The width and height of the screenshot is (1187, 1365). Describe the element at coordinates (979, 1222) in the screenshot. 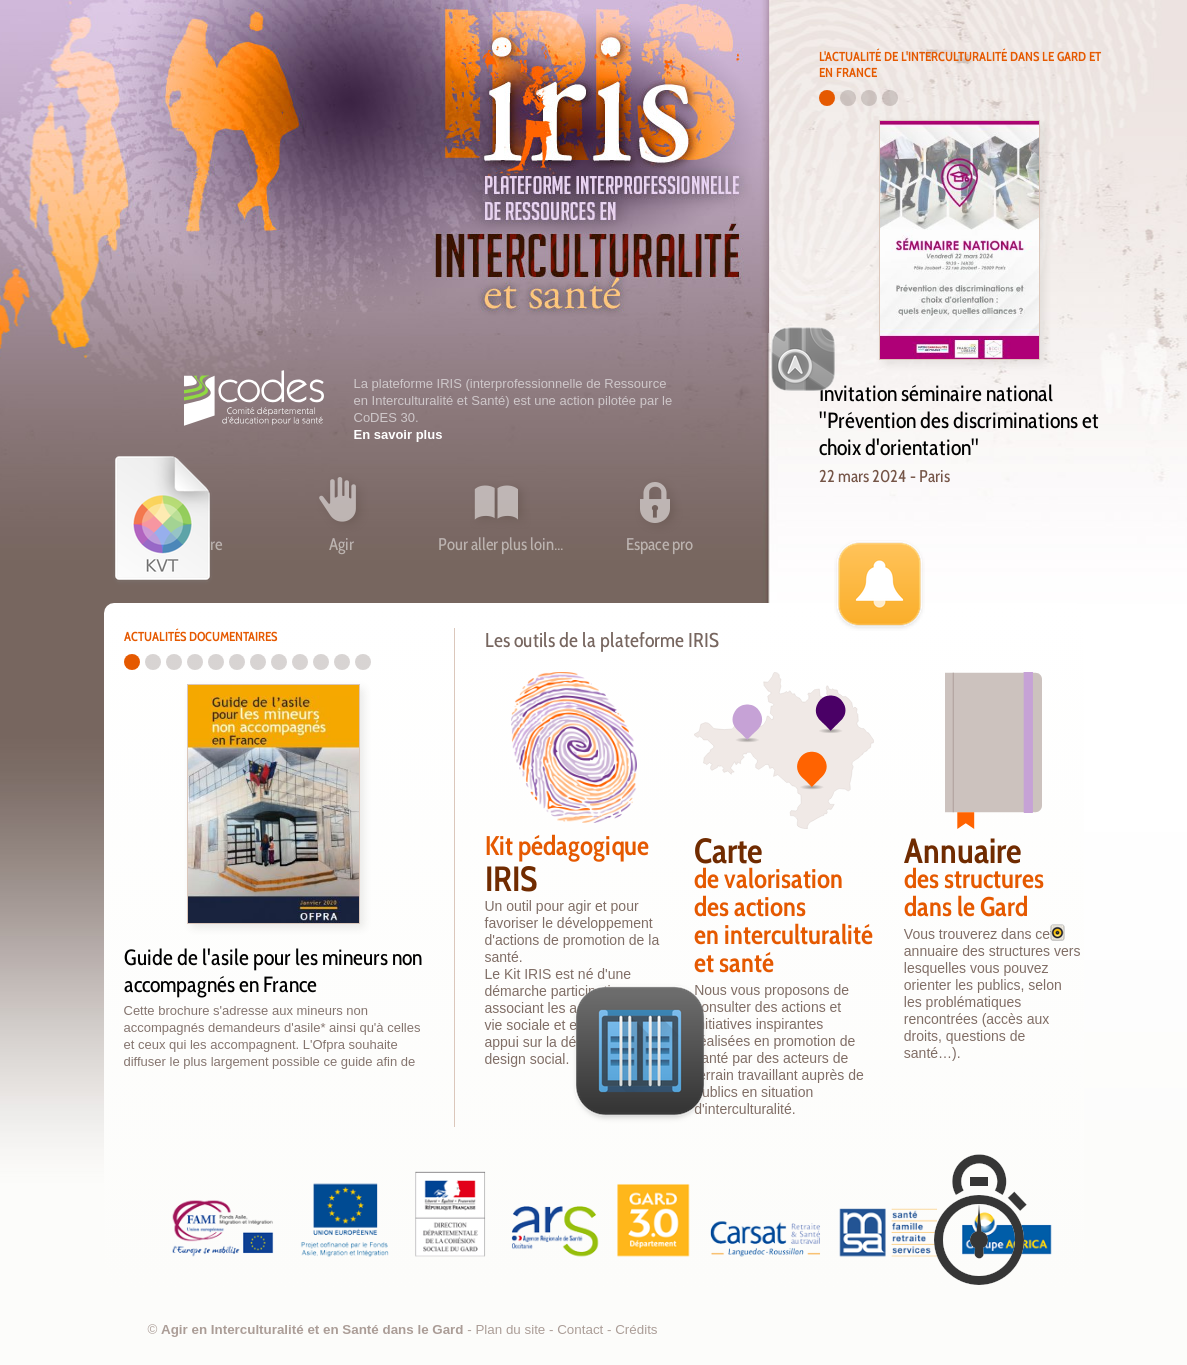

I see `open system profiler to analyze performance` at that location.